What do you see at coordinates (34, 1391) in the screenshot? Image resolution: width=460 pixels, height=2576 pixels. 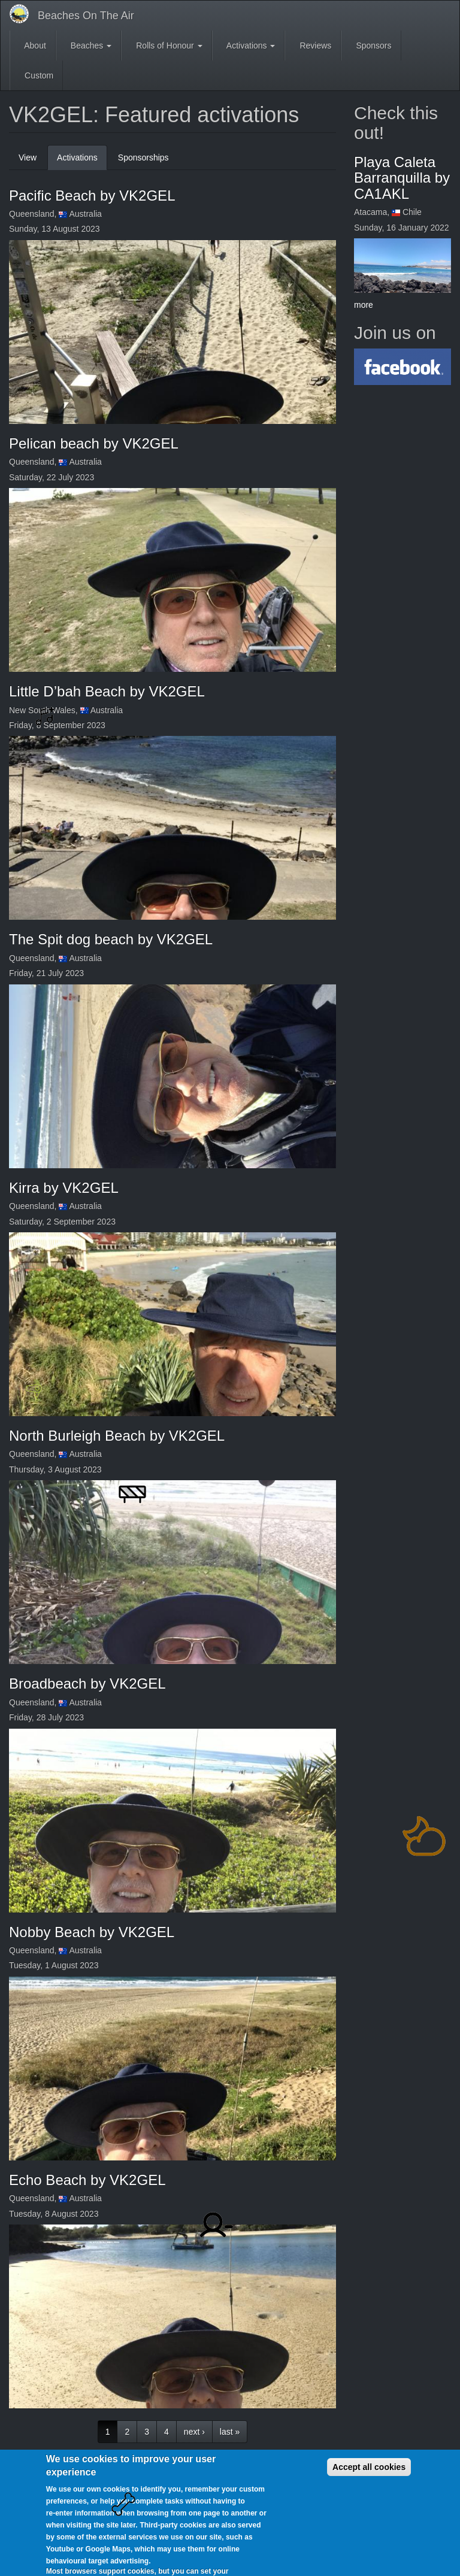 I see `access hair styling or beauty tools` at bounding box center [34, 1391].